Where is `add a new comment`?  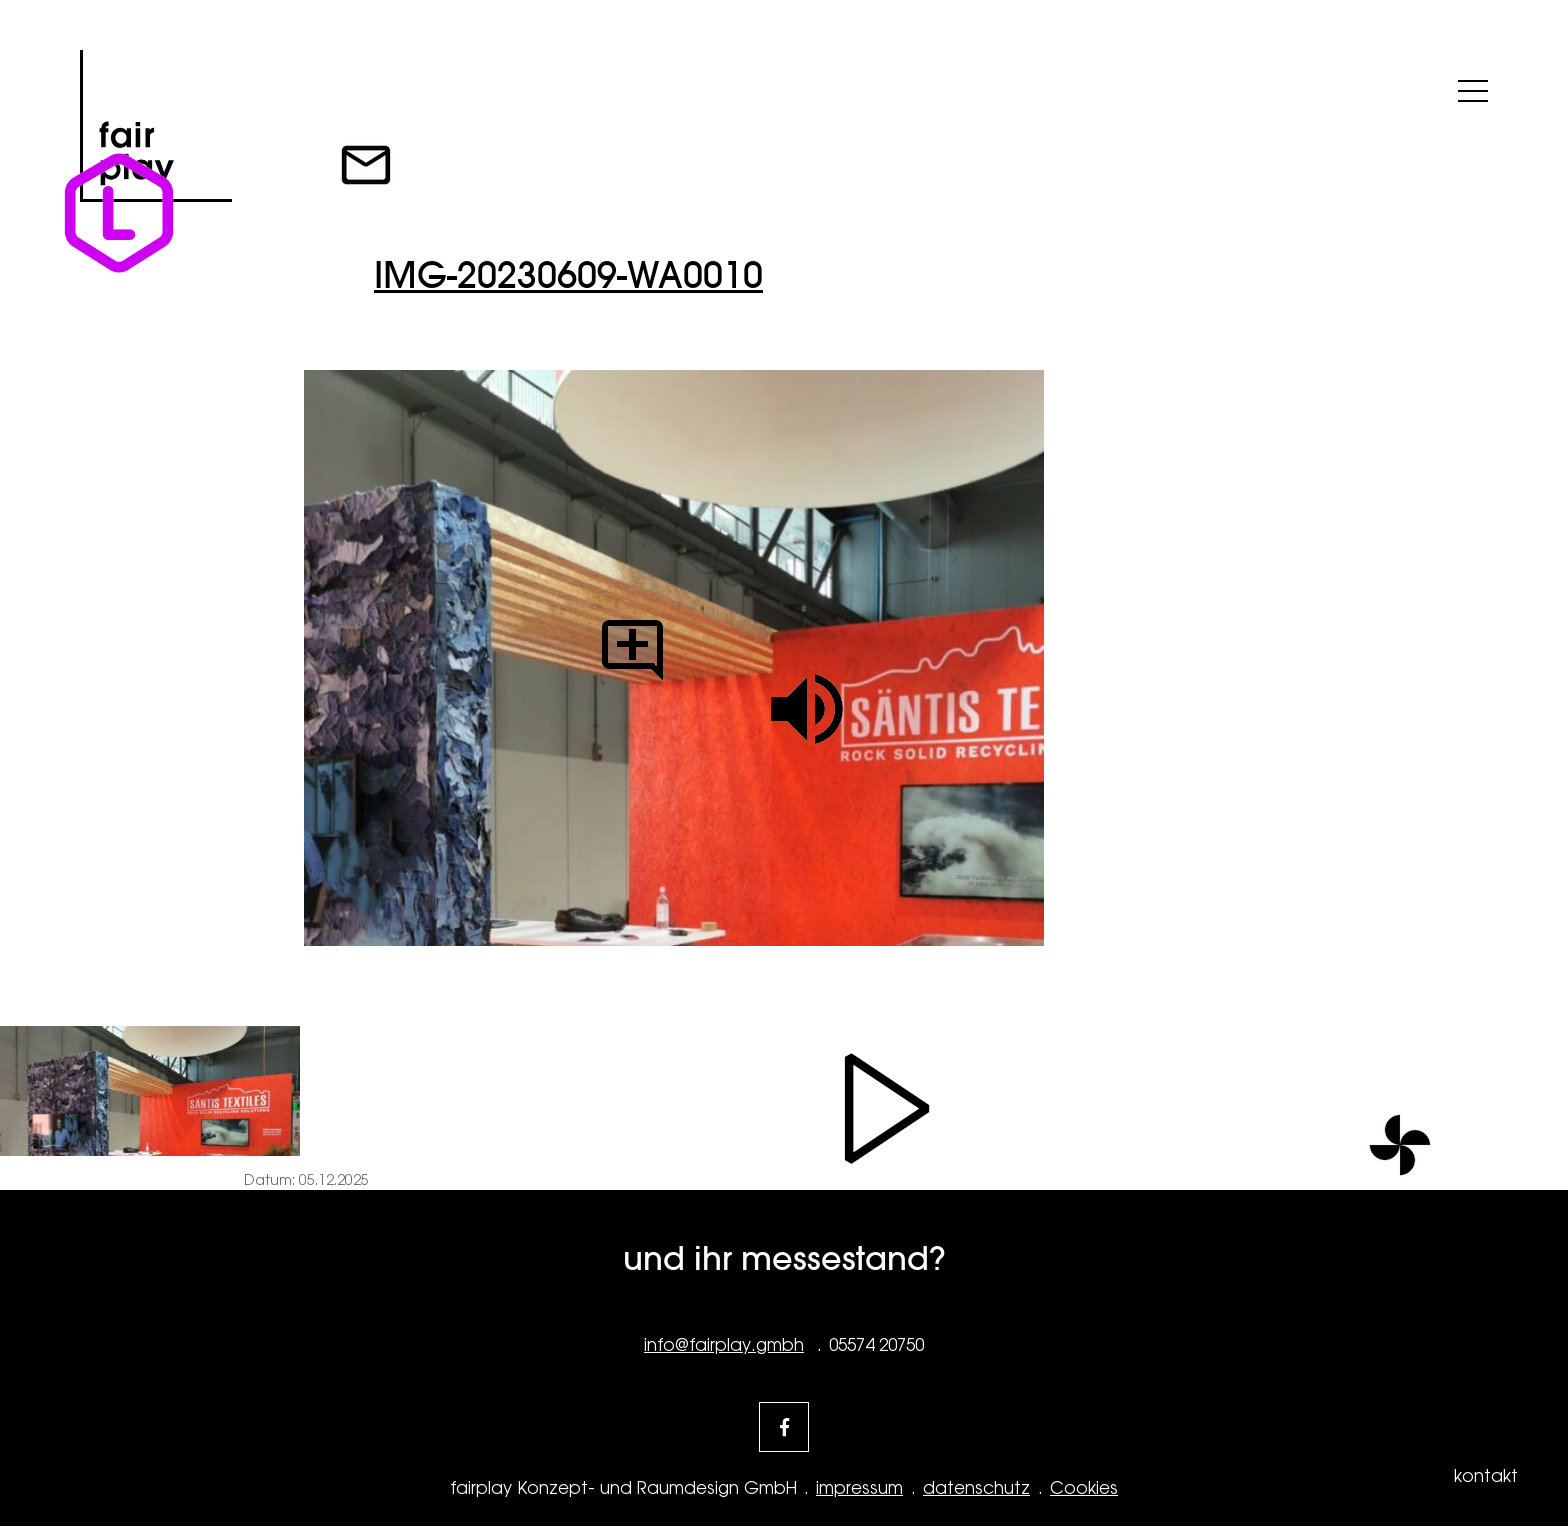
add a new comment is located at coordinates (632, 650).